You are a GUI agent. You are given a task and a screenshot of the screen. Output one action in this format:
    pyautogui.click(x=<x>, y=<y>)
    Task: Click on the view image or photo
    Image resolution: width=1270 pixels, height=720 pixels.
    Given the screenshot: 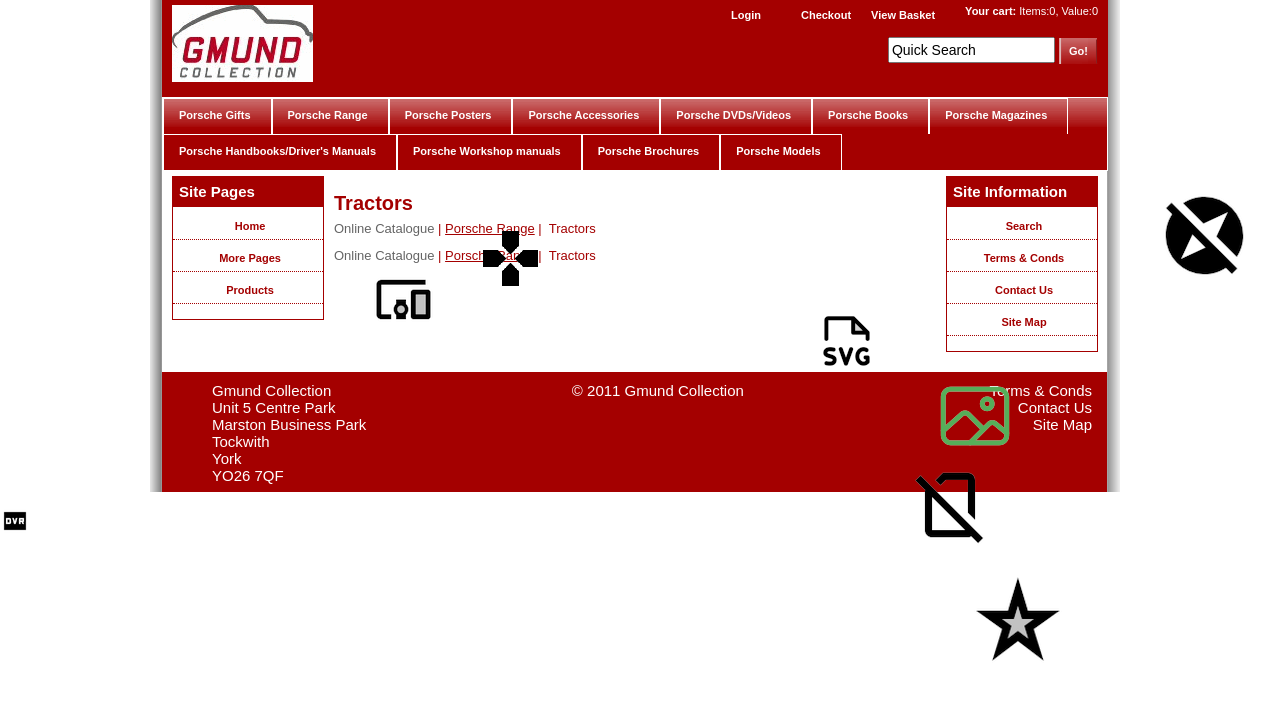 What is the action you would take?
    pyautogui.click(x=975, y=416)
    